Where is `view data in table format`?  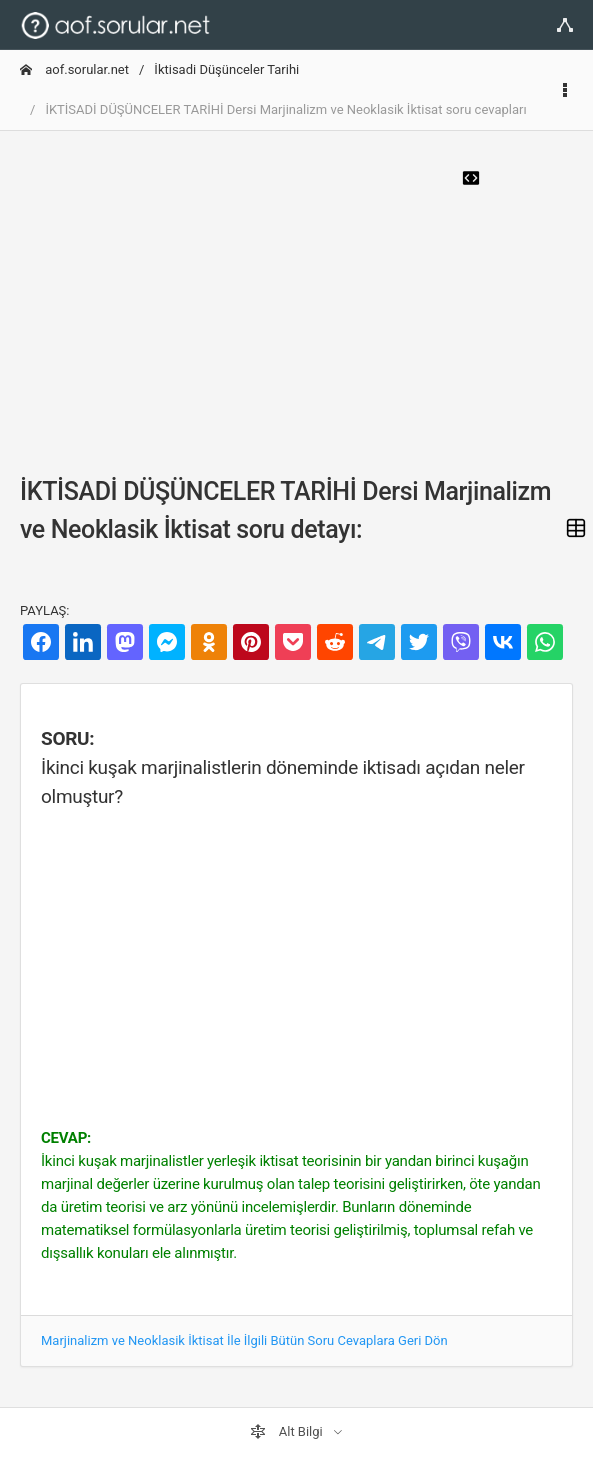
view data in table format is located at coordinates (576, 528).